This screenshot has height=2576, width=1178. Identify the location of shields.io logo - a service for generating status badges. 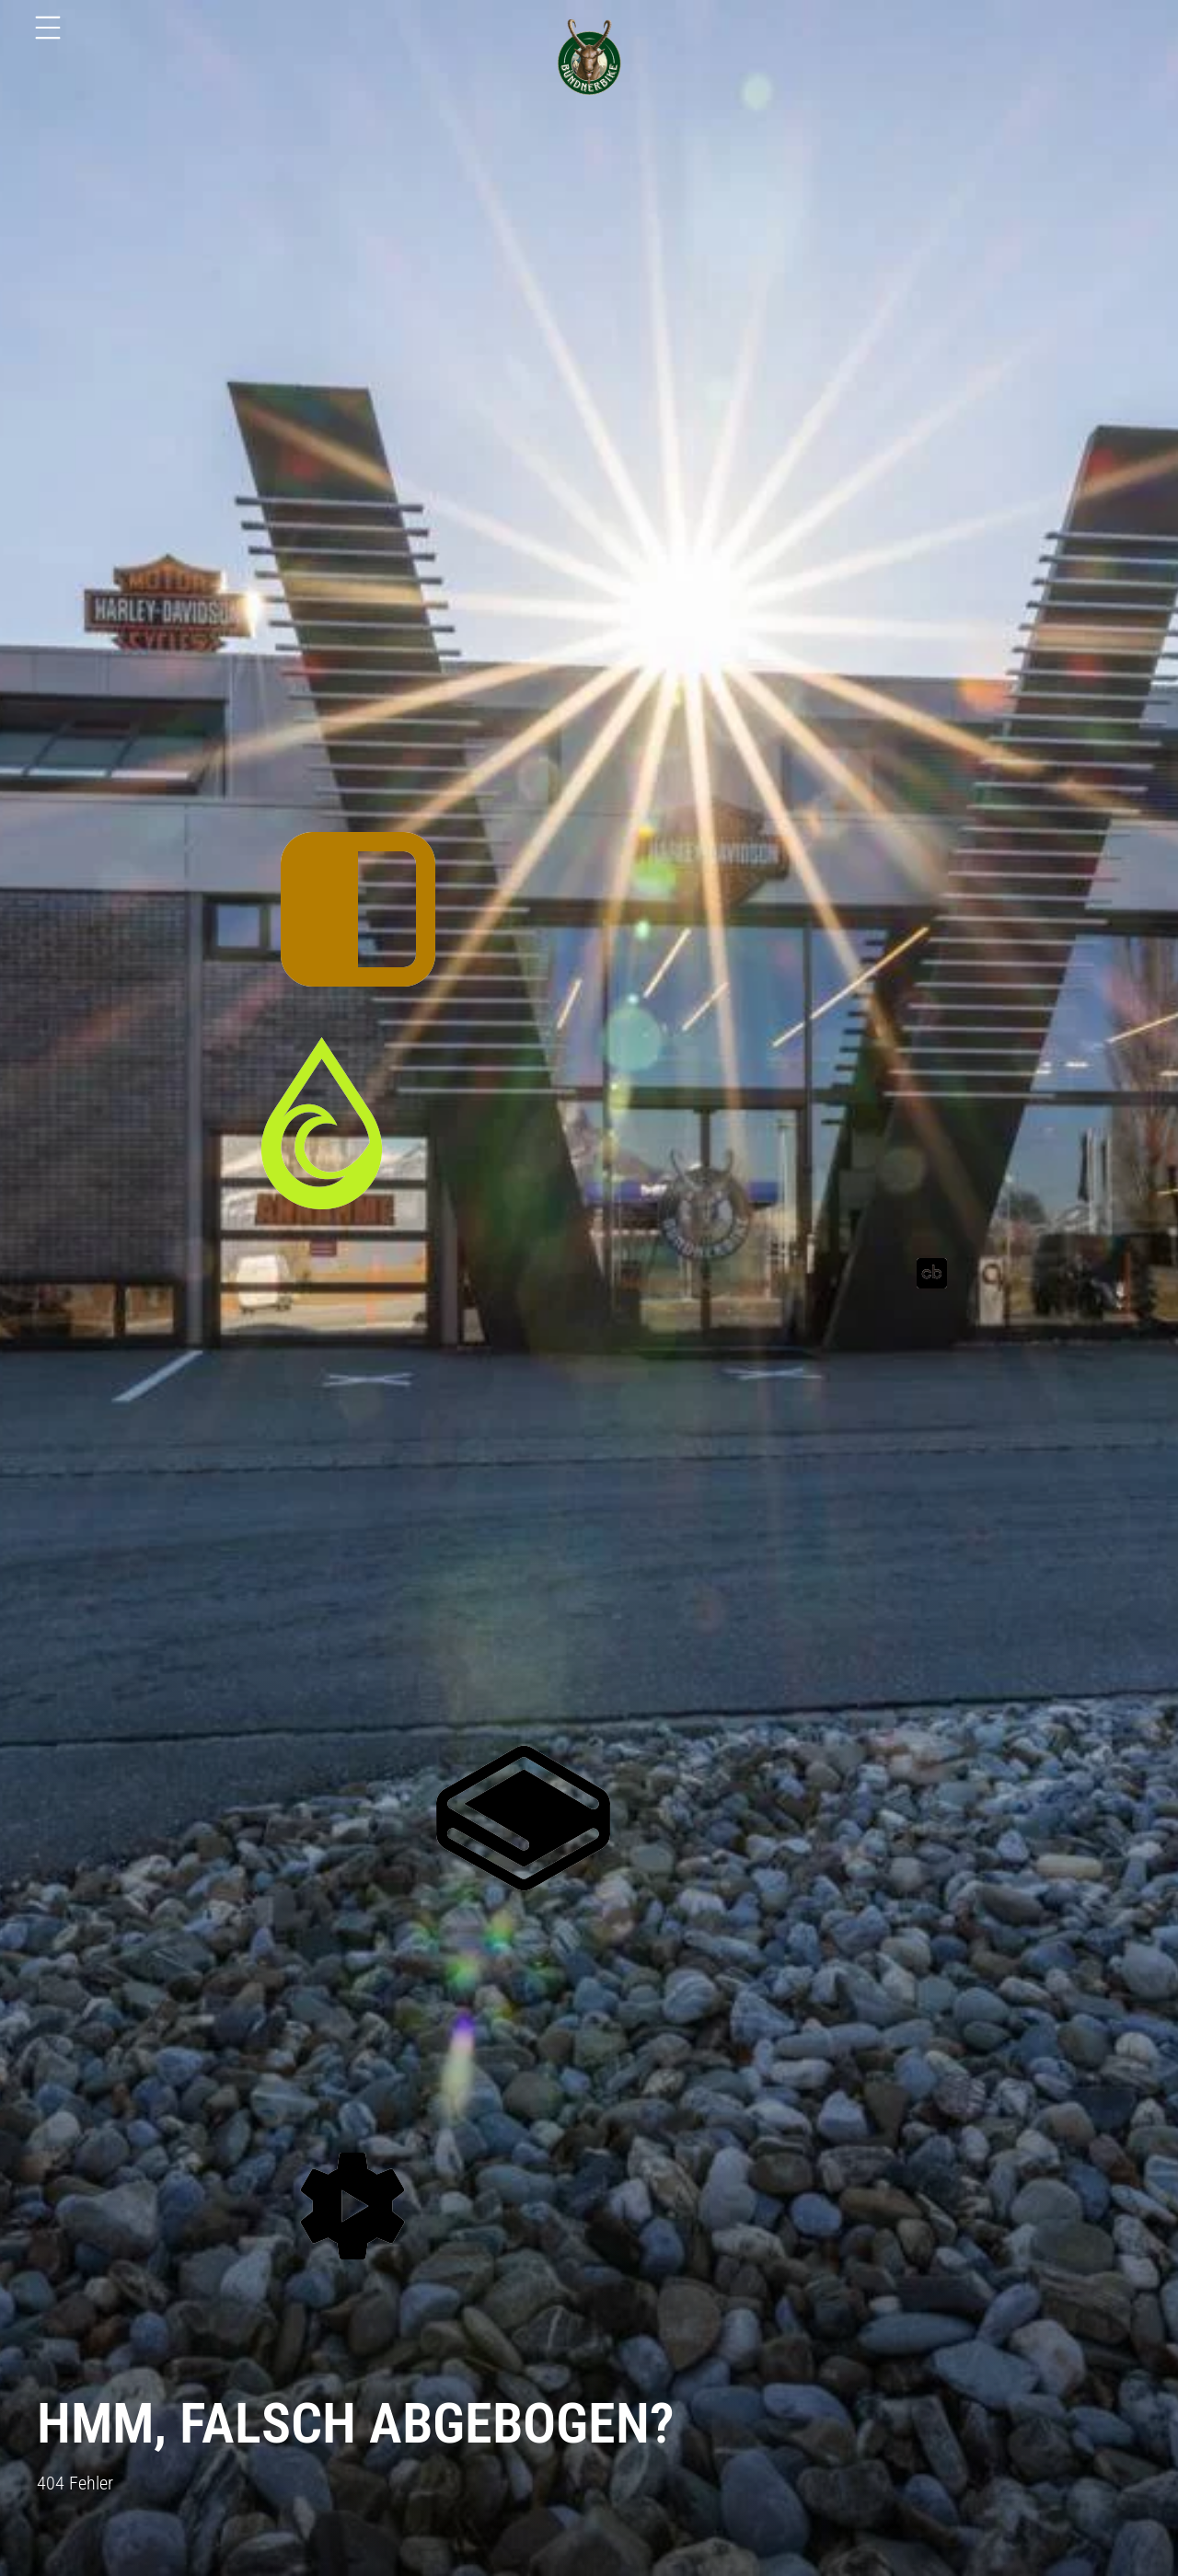
(358, 909).